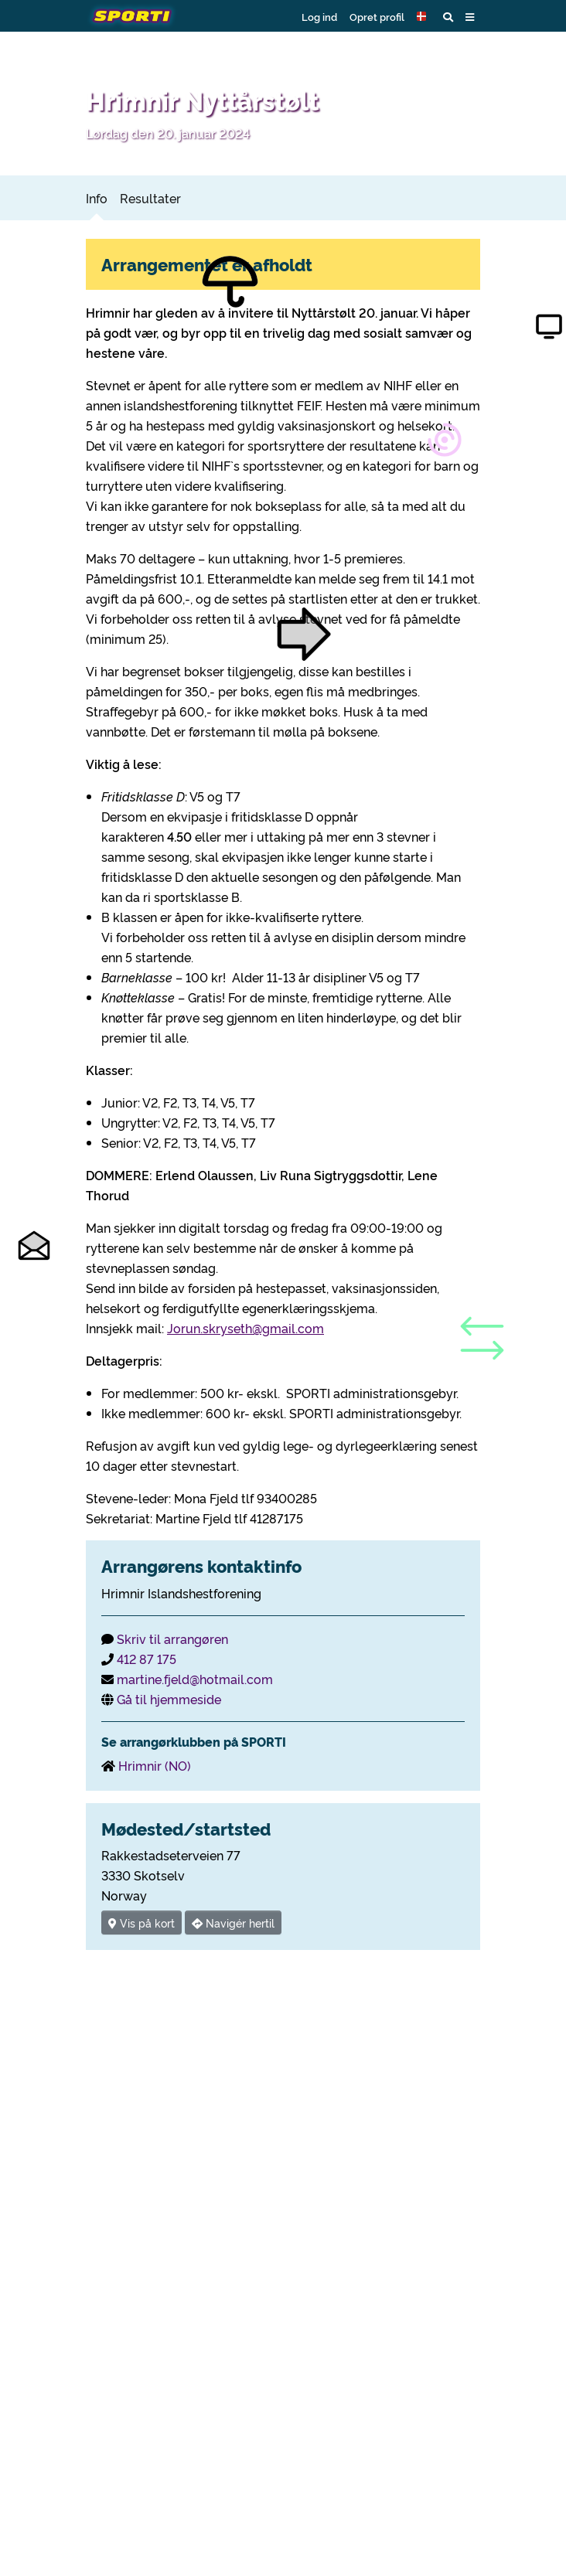  Describe the element at coordinates (445, 440) in the screenshot. I see `view radial chart or arc graph data` at that location.